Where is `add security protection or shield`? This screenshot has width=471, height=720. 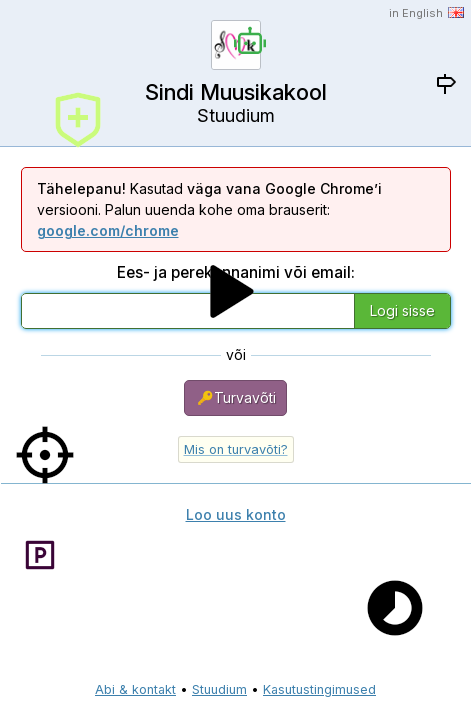
add security protection or shield is located at coordinates (78, 120).